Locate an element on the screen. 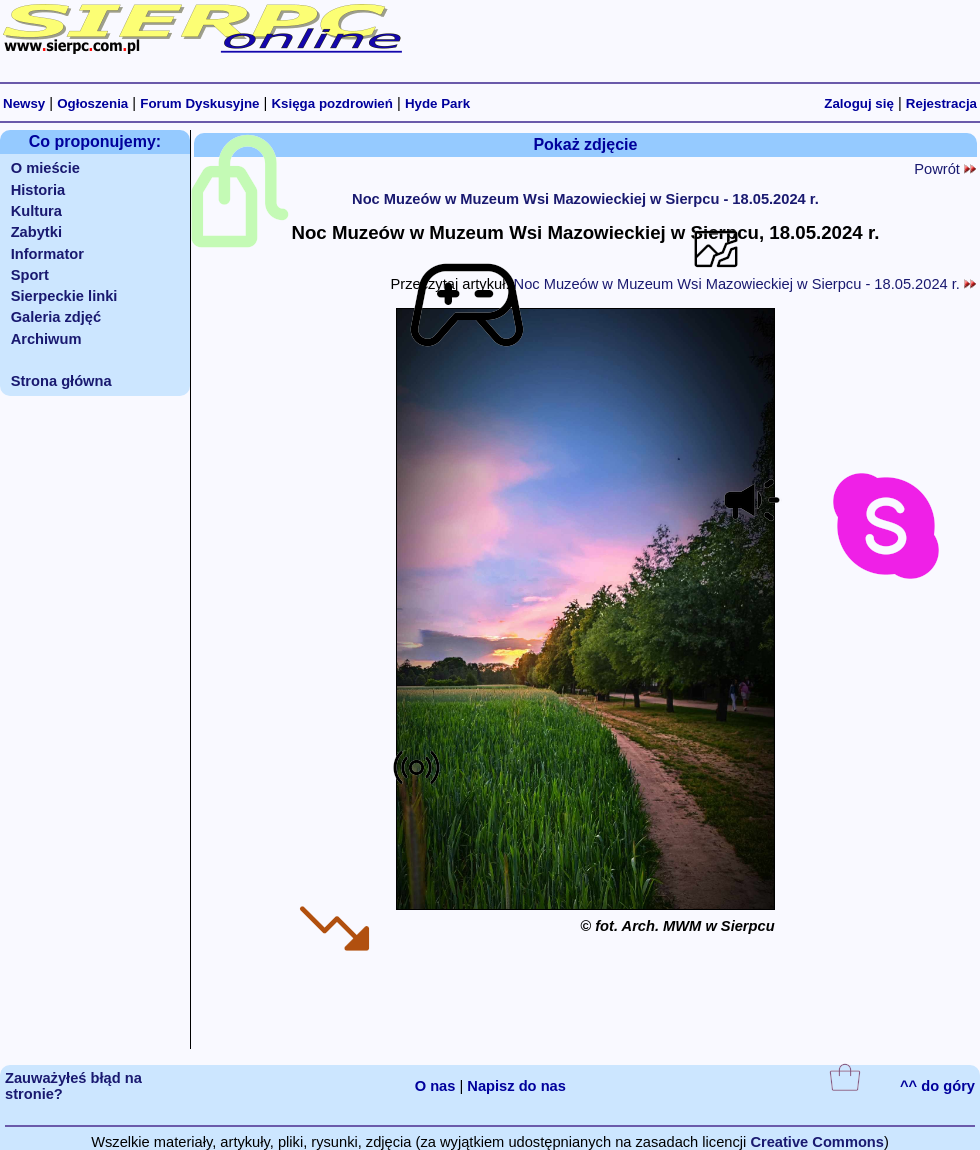 The width and height of the screenshot is (980, 1150). select tea or hot beverage option is located at coordinates (236, 195).